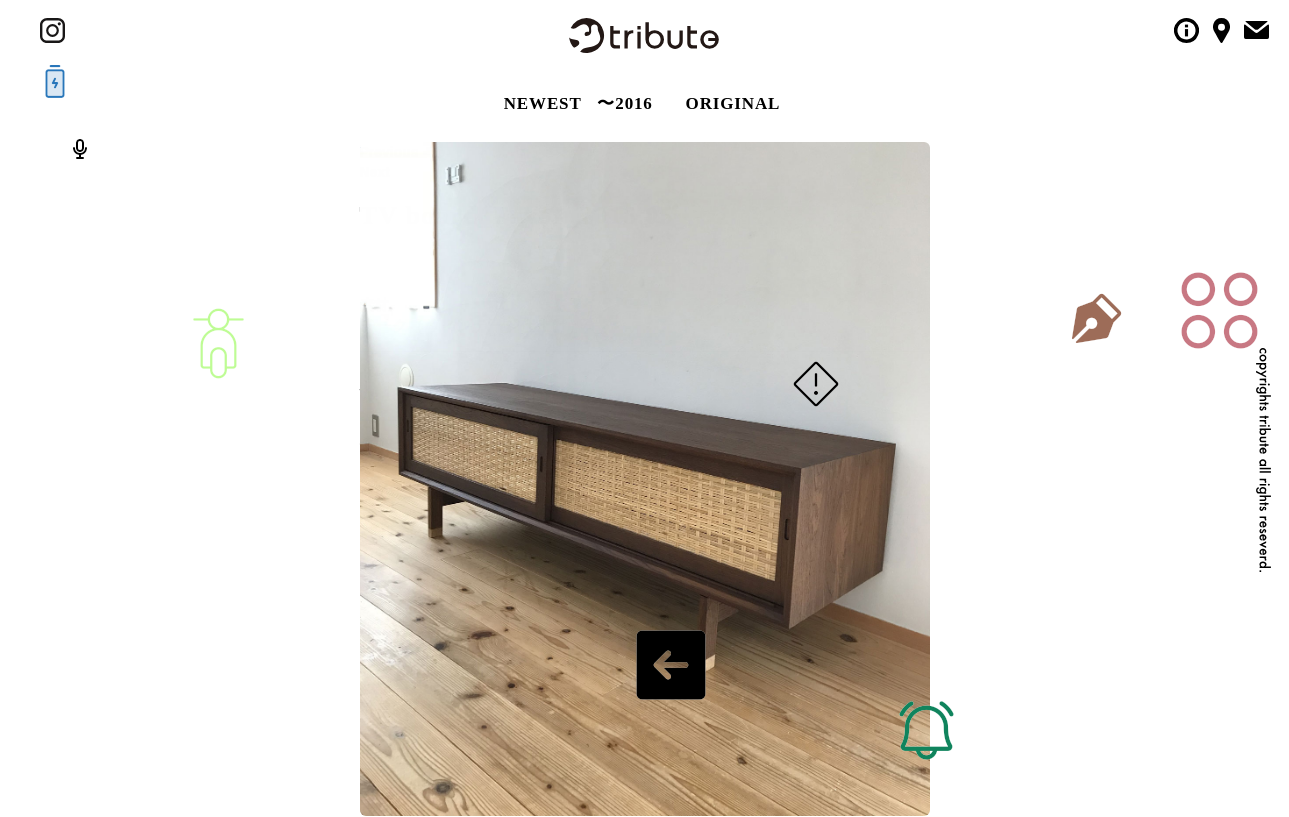 The image size is (1289, 817). I want to click on view notifications, so click(926, 731).